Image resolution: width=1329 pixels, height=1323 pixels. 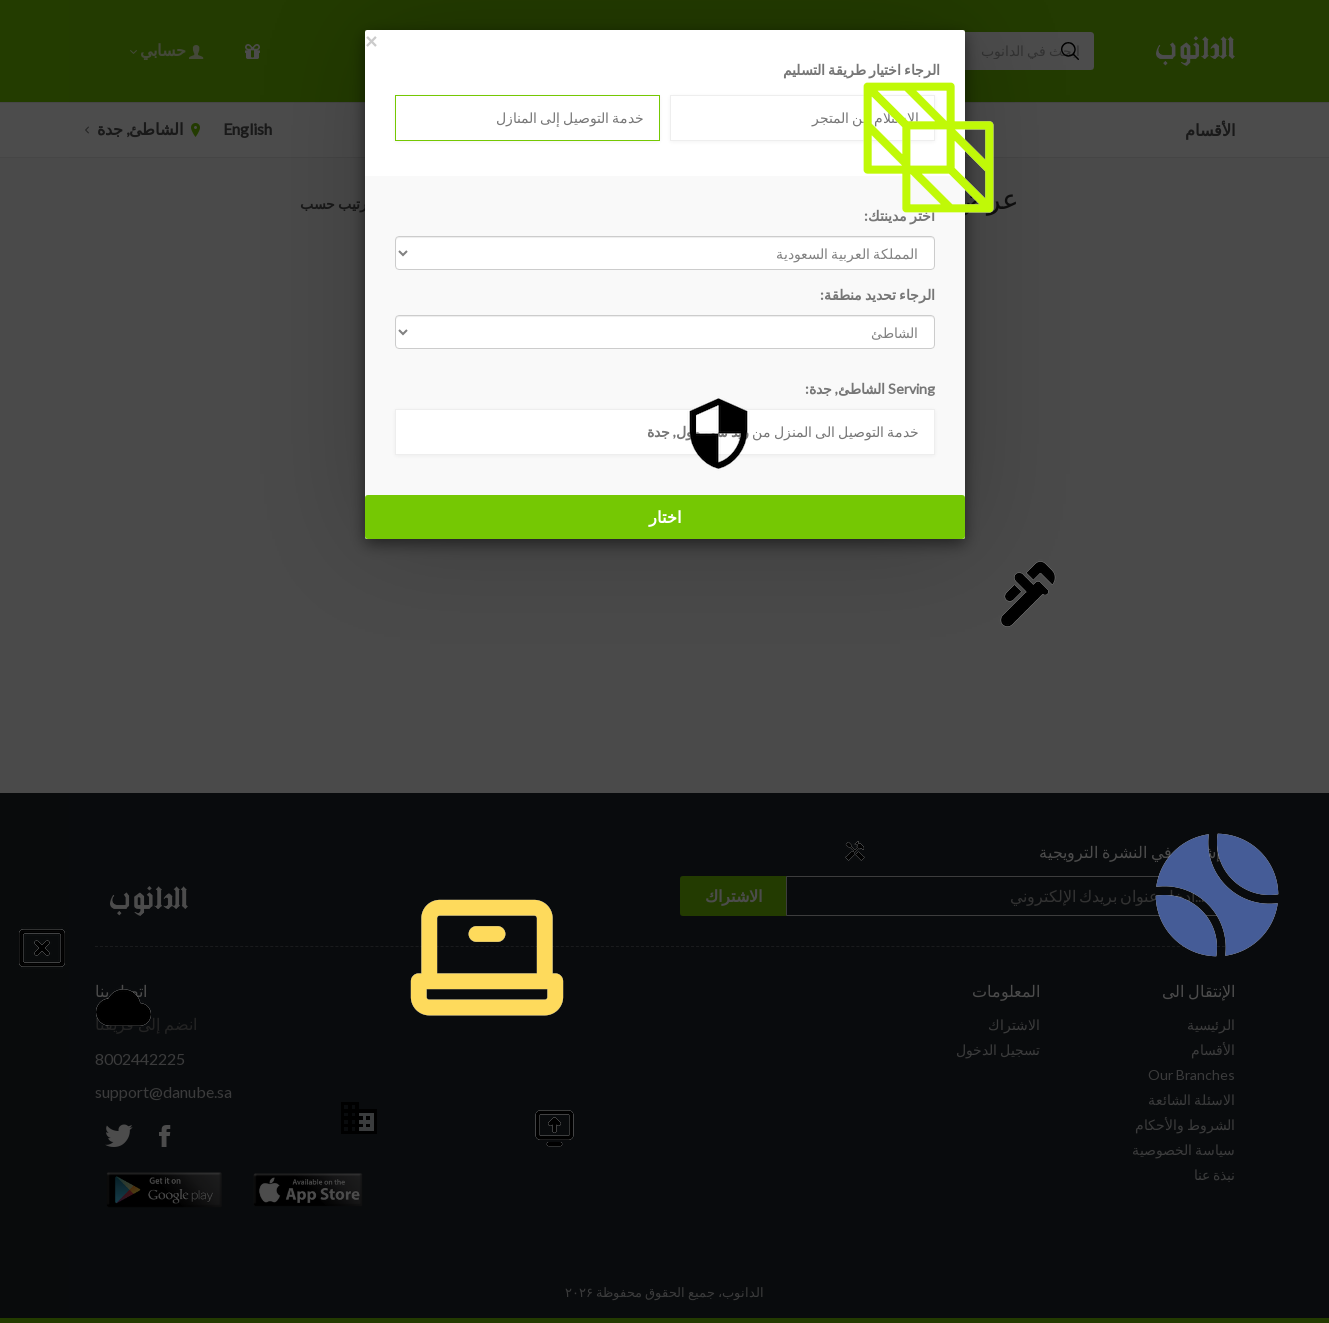 What do you see at coordinates (1217, 895) in the screenshot?
I see `access tennis or sports-related features` at bounding box center [1217, 895].